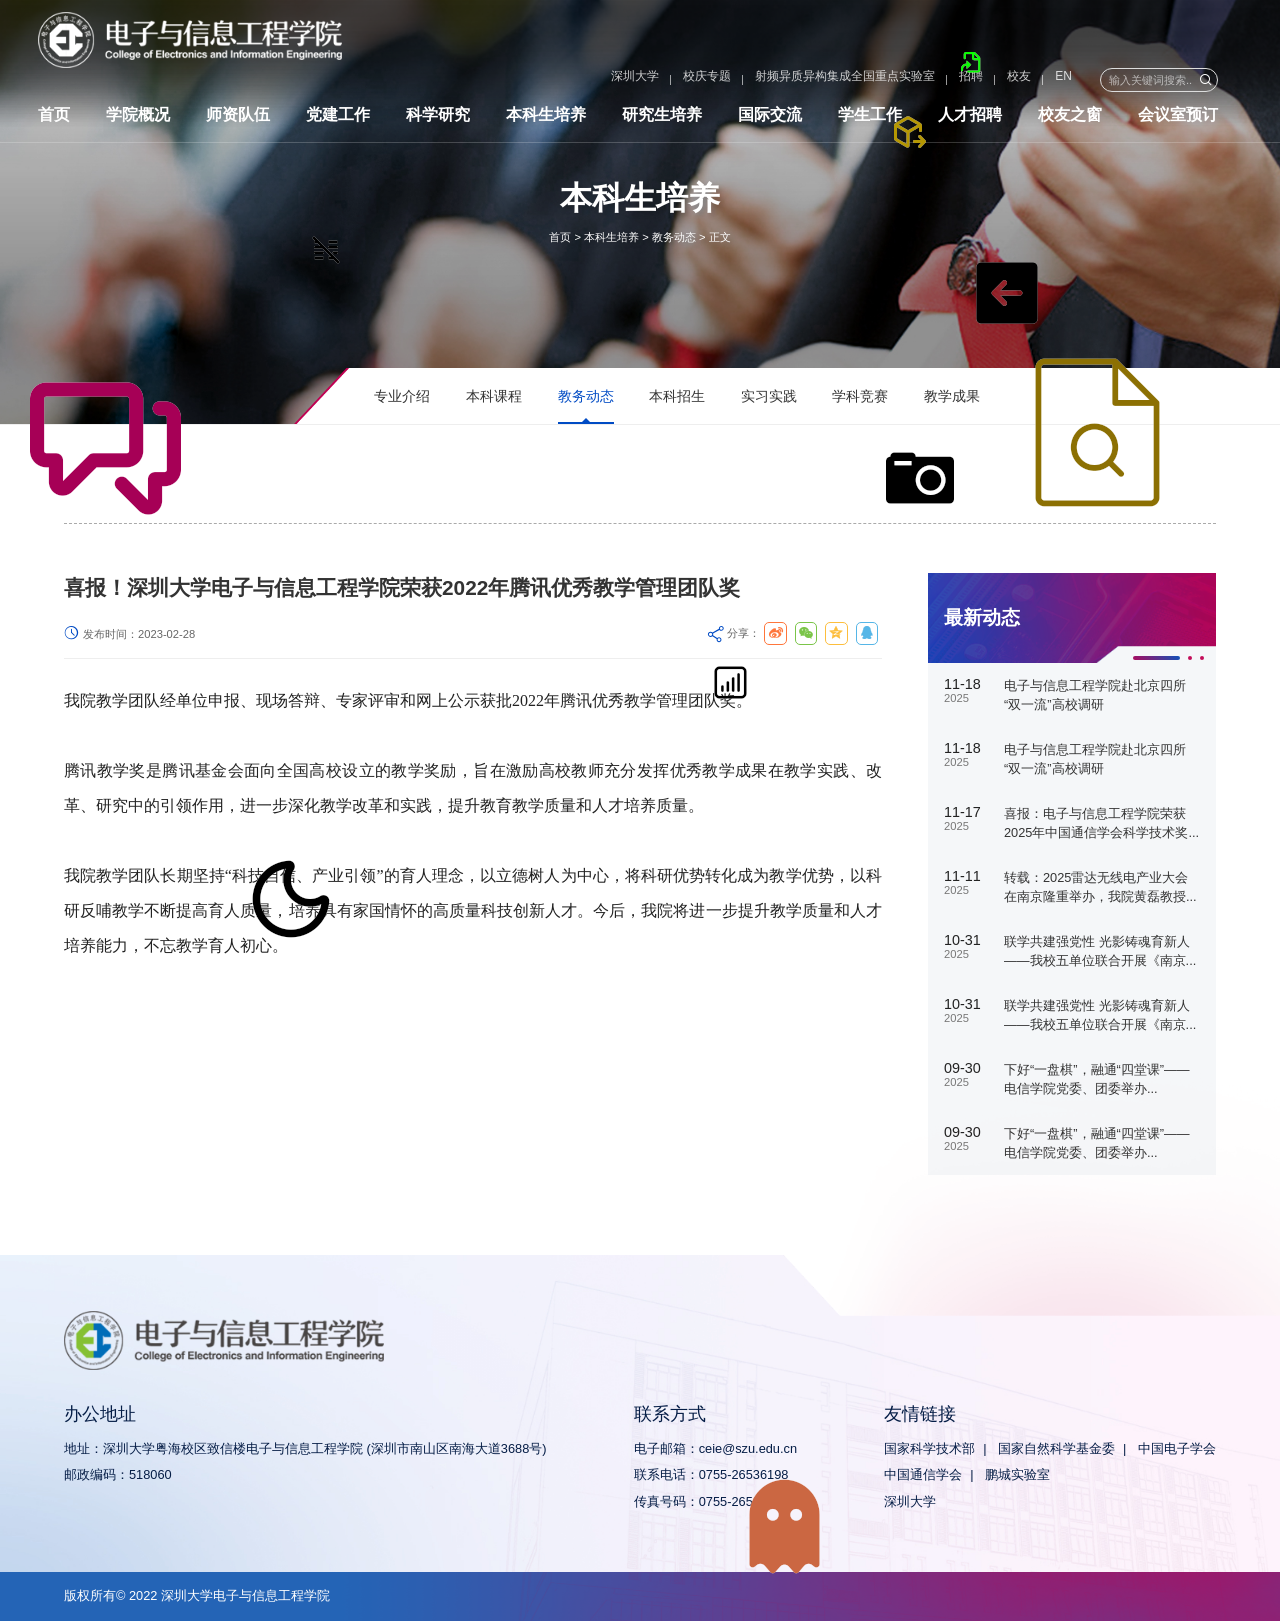 This screenshot has height=1621, width=1280. What do you see at coordinates (1007, 293) in the screenshot?
I see `go back to the previous screen` at bounding box center [1007, 293].